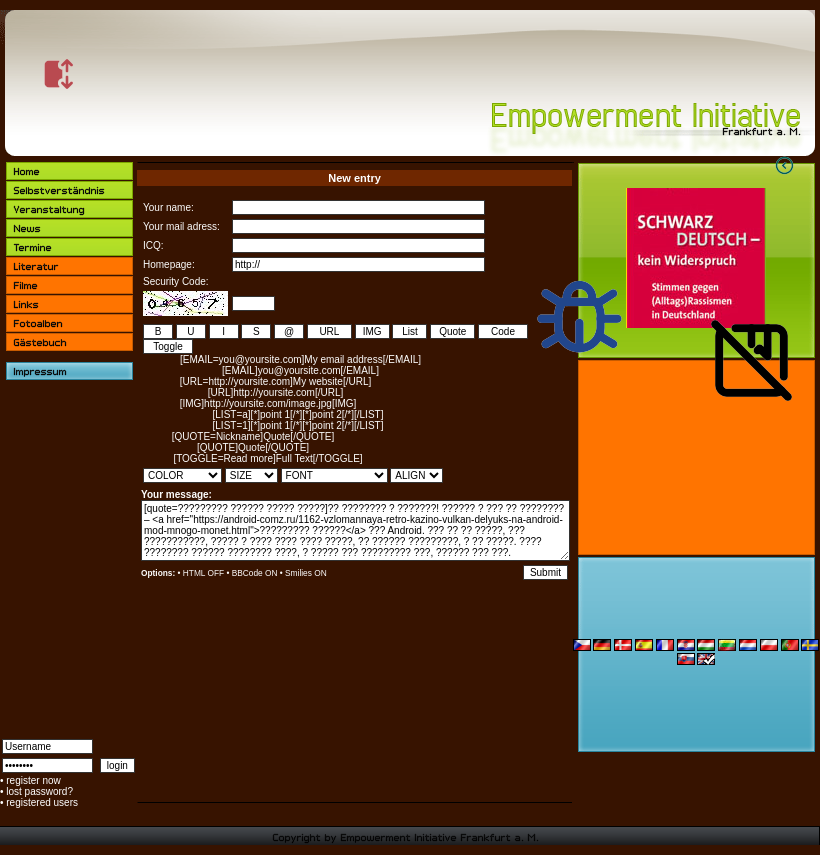  What do you see at coordinates (784, 165) in the screenshot?
I see `go back to the previous screen` at bounding box center [784, 165].